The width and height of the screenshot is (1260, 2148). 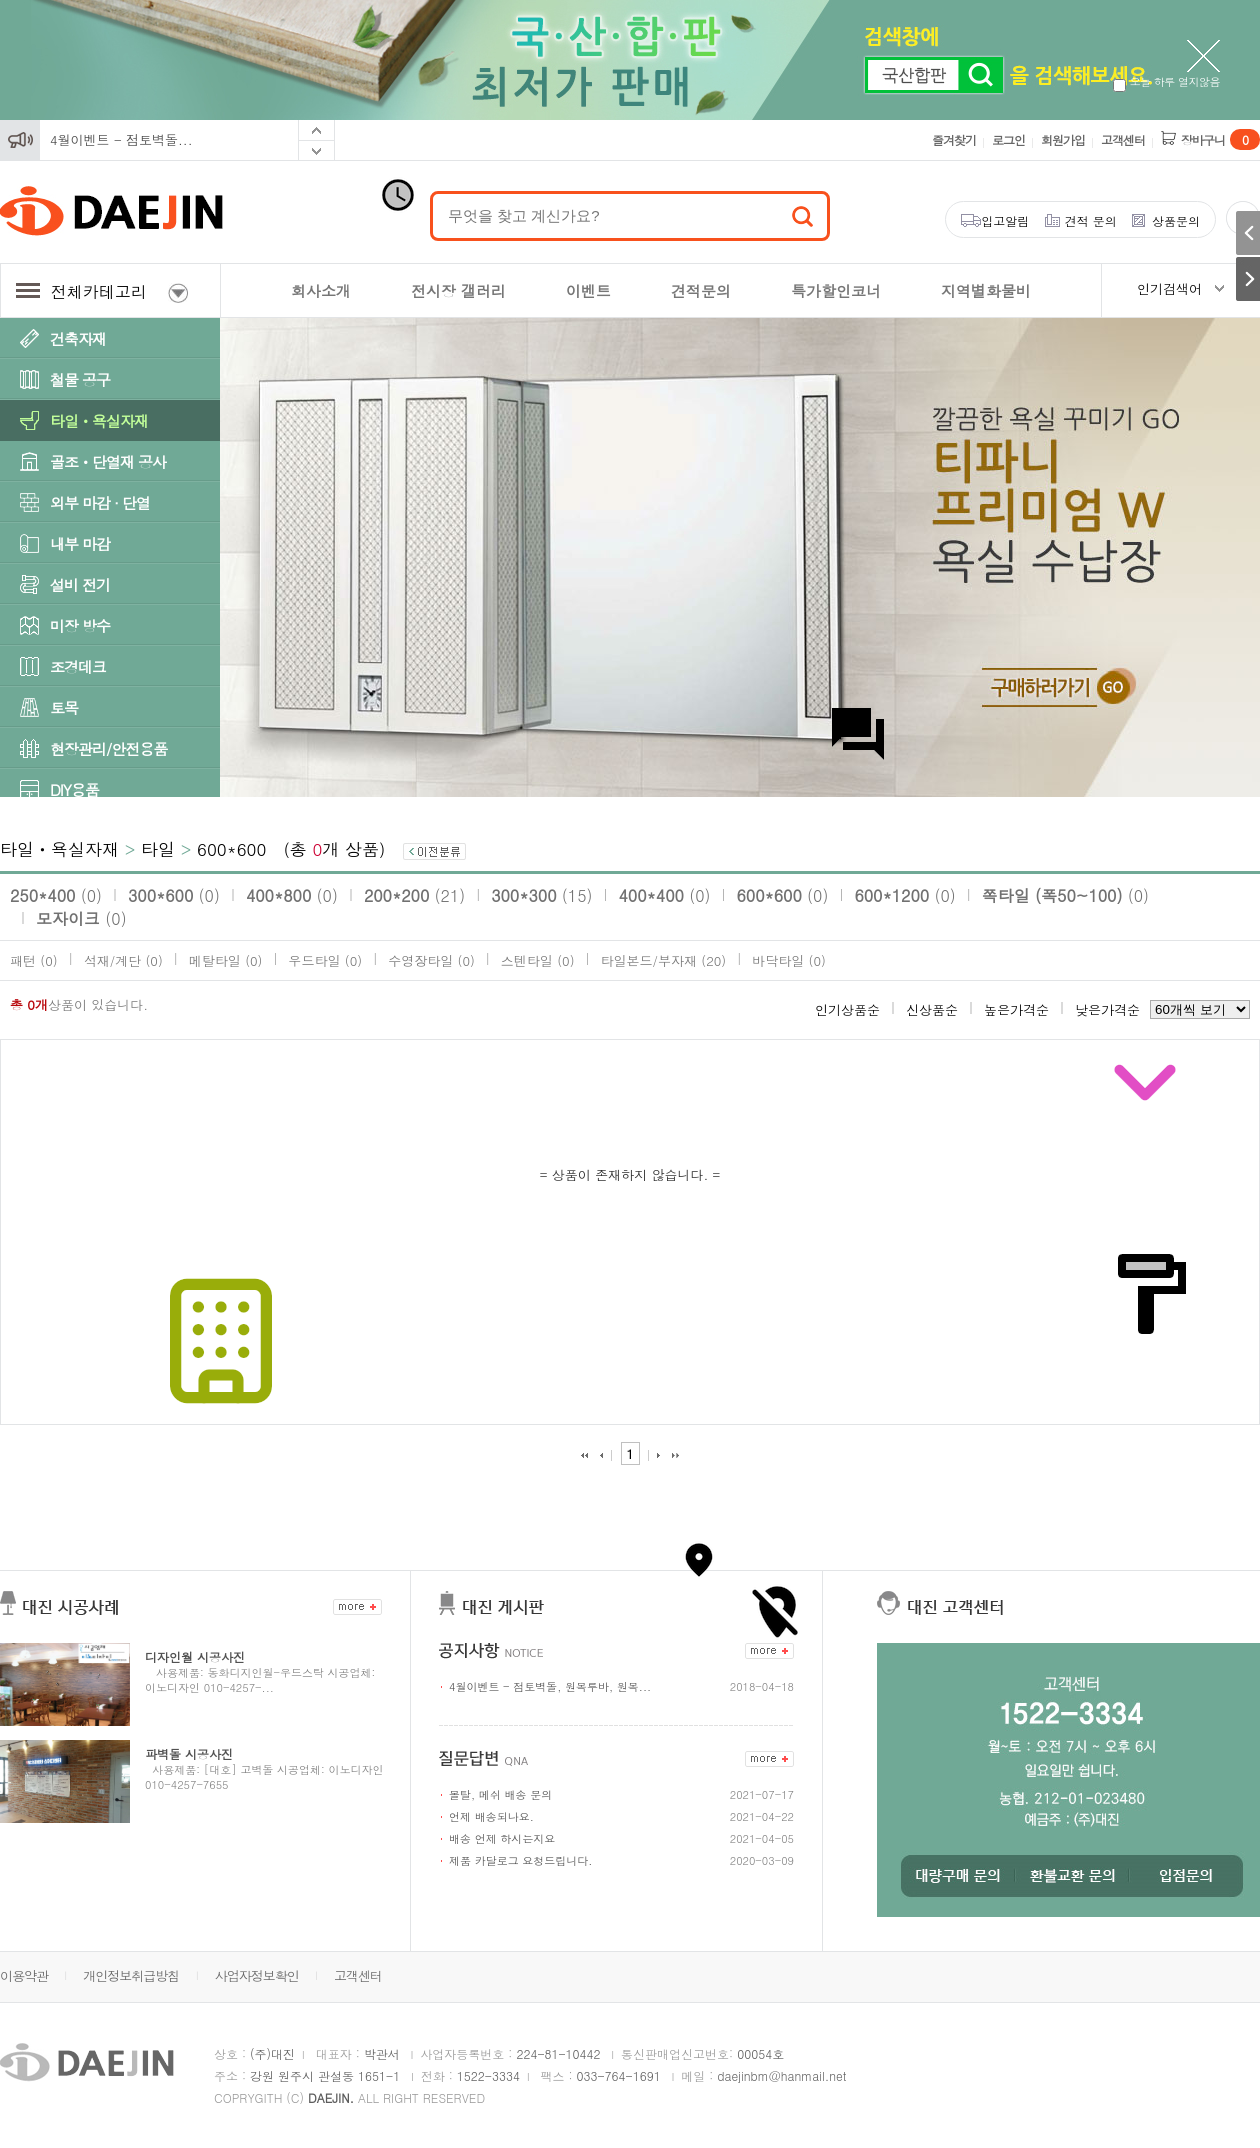 I want to click on open discussion forum or community chat, so click(x=858, y=734).